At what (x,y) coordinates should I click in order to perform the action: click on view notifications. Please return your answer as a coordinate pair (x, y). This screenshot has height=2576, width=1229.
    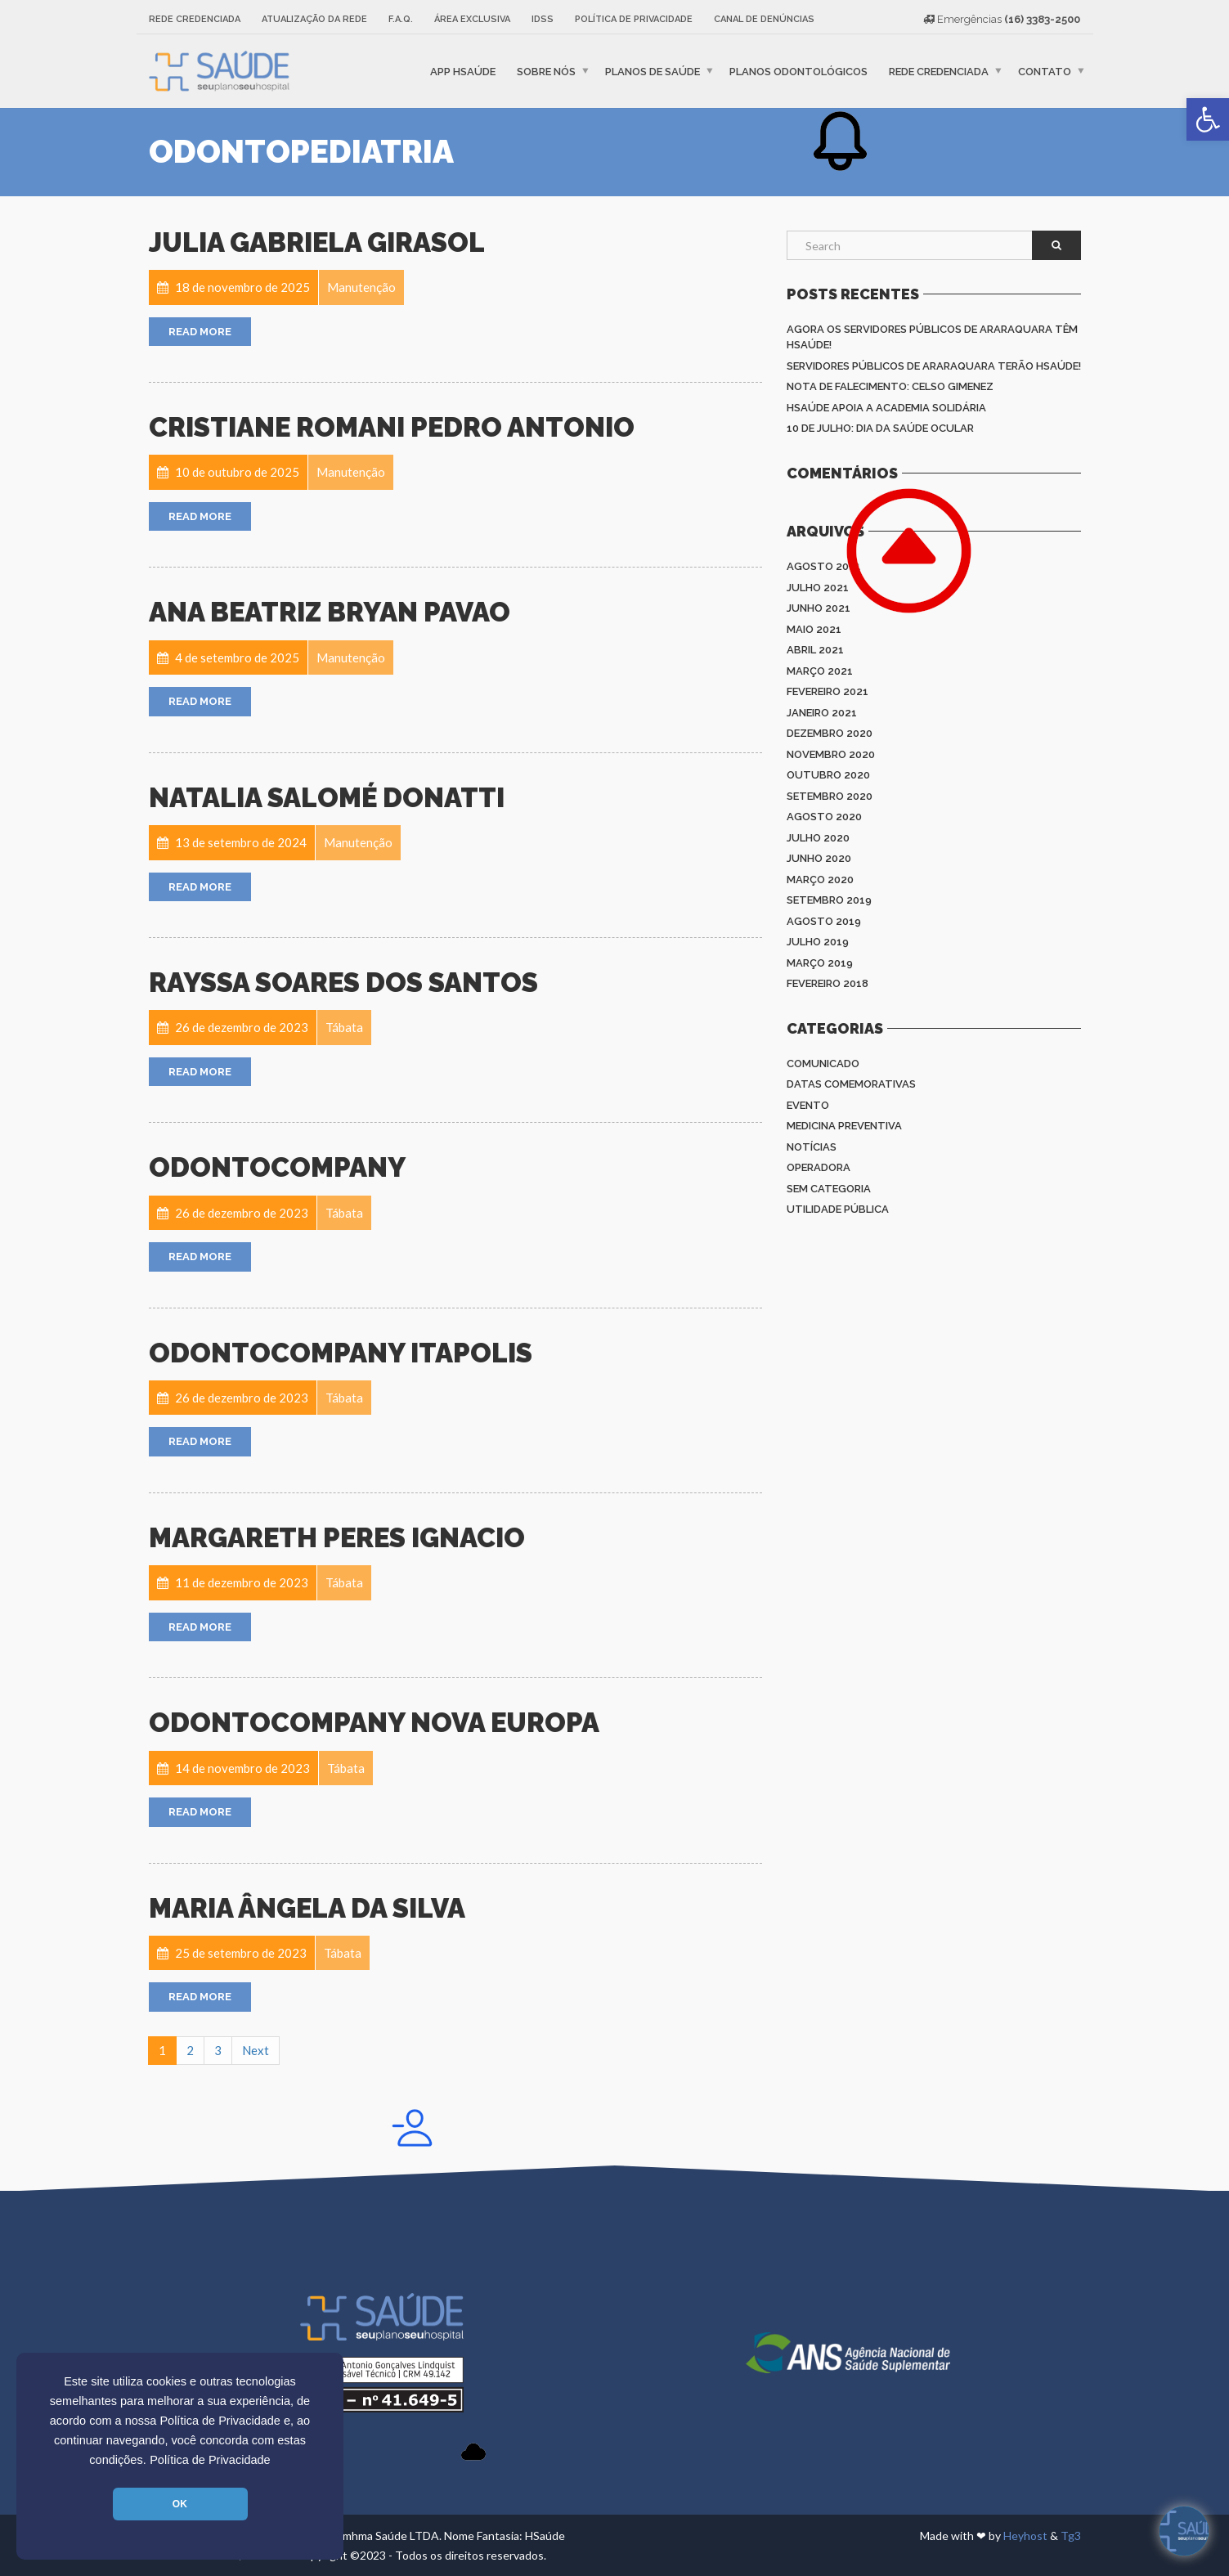
    Looking at the image, I should click on (840, 141).